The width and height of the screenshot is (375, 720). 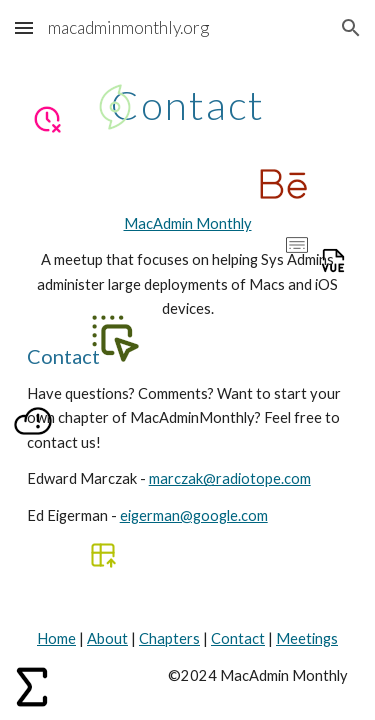 I want to click on calculate sum or total, so click(x=32, y=687).